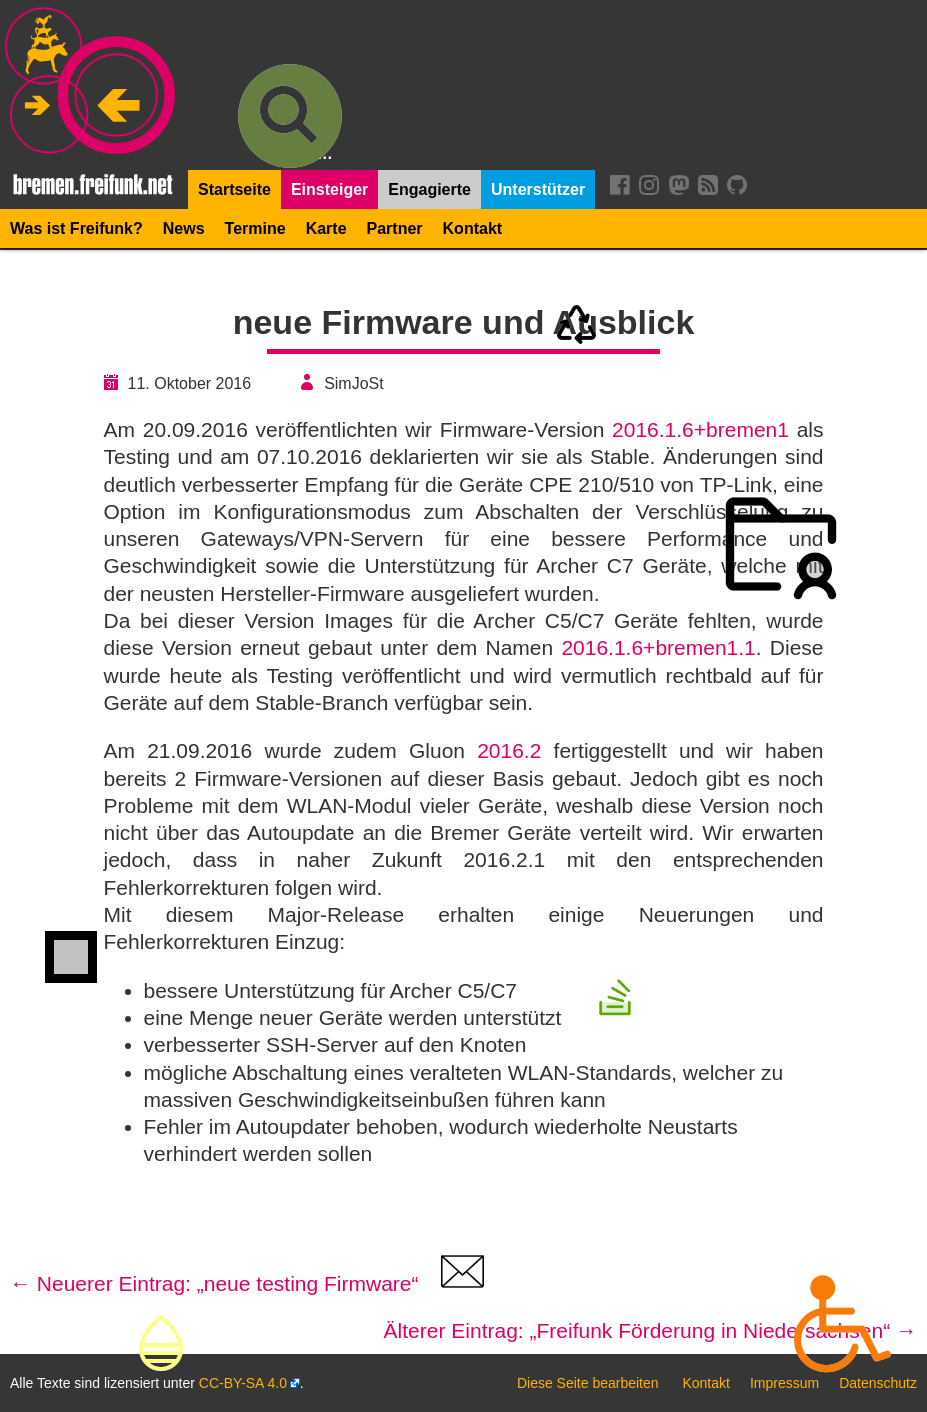 This screenshot has width=927, height=1412. What do you see at coordinates (833, 1325) in the screenshot?
I see `indicates wheelchair accessible facility or entrance` at bounding box center [833, 1325].